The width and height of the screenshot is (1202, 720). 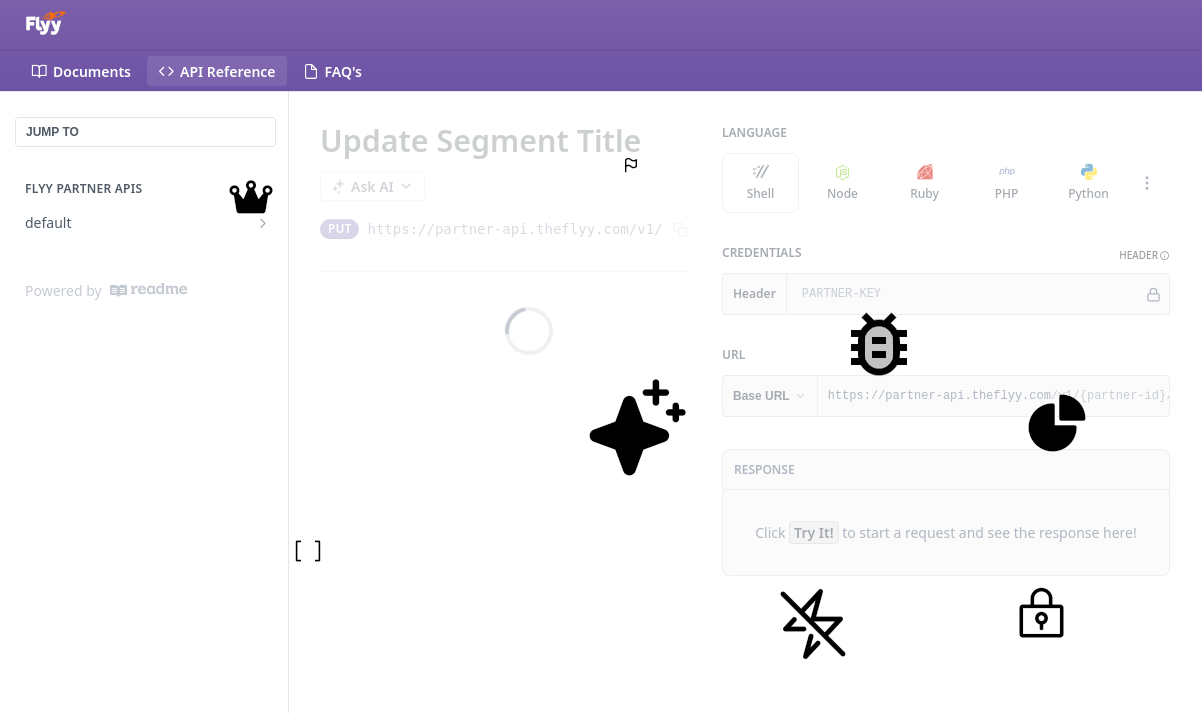 What do you see at coordinates (1041, 615) in the screenshot?
I see `access security or privacy settings` at bounding box center [1041, 615].